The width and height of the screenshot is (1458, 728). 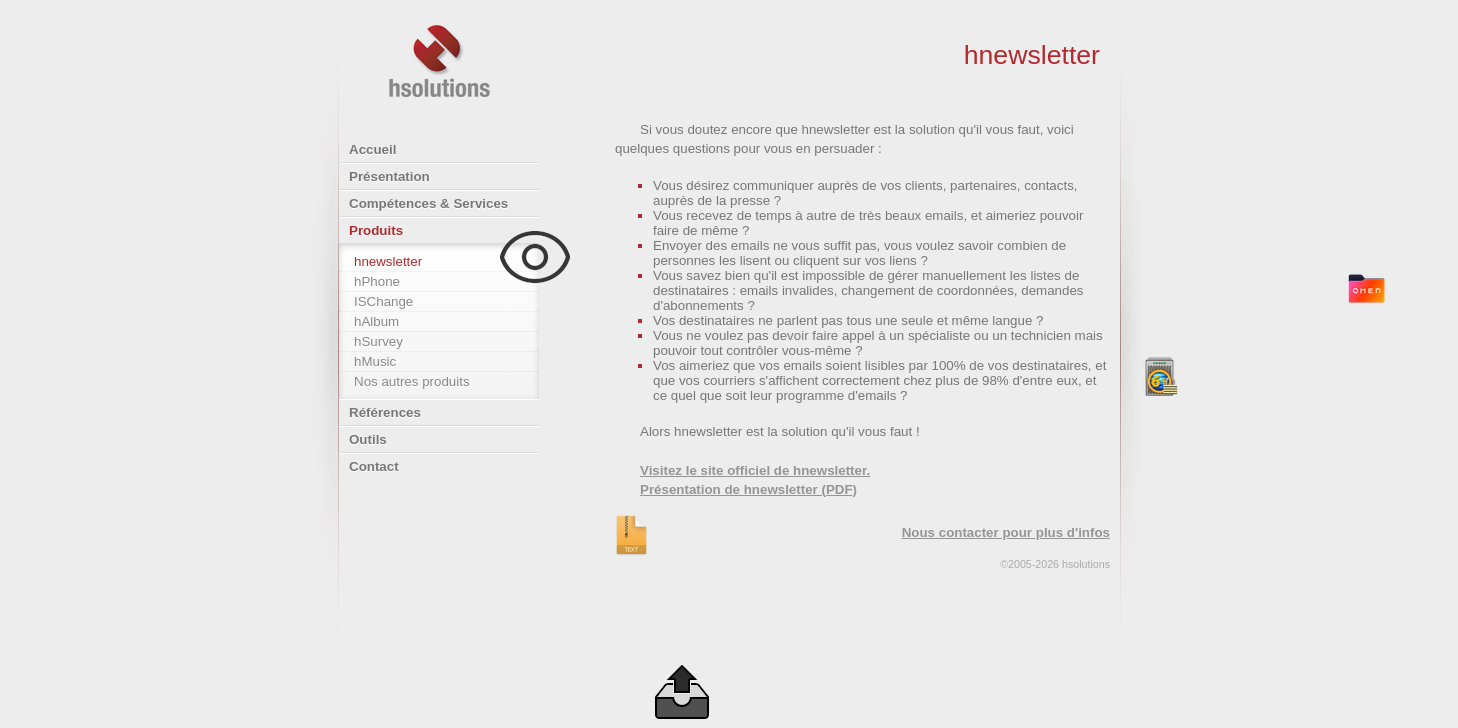 What do you see at coordinates (1159, 376) in the screenshot?
I see `locked RAID 6+ storage volume` at bounding box center [1159, 376].